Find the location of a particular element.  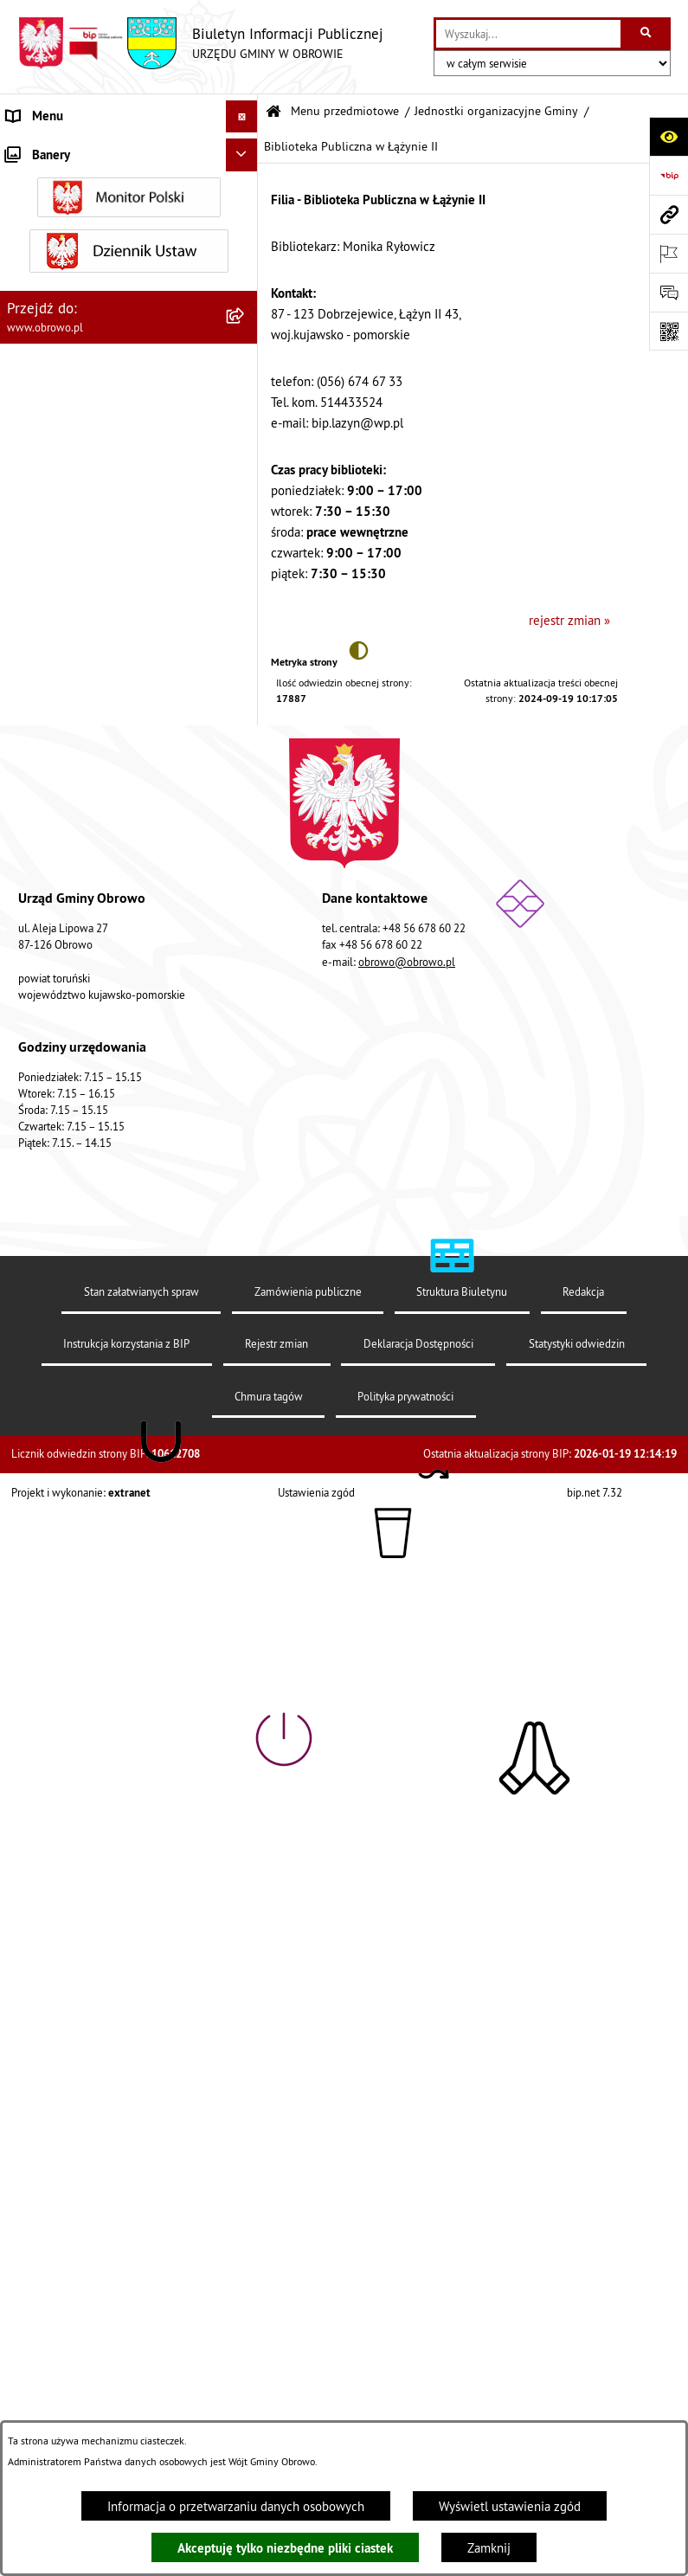

combine or merge selected items is located at coordinates (161, 1439).